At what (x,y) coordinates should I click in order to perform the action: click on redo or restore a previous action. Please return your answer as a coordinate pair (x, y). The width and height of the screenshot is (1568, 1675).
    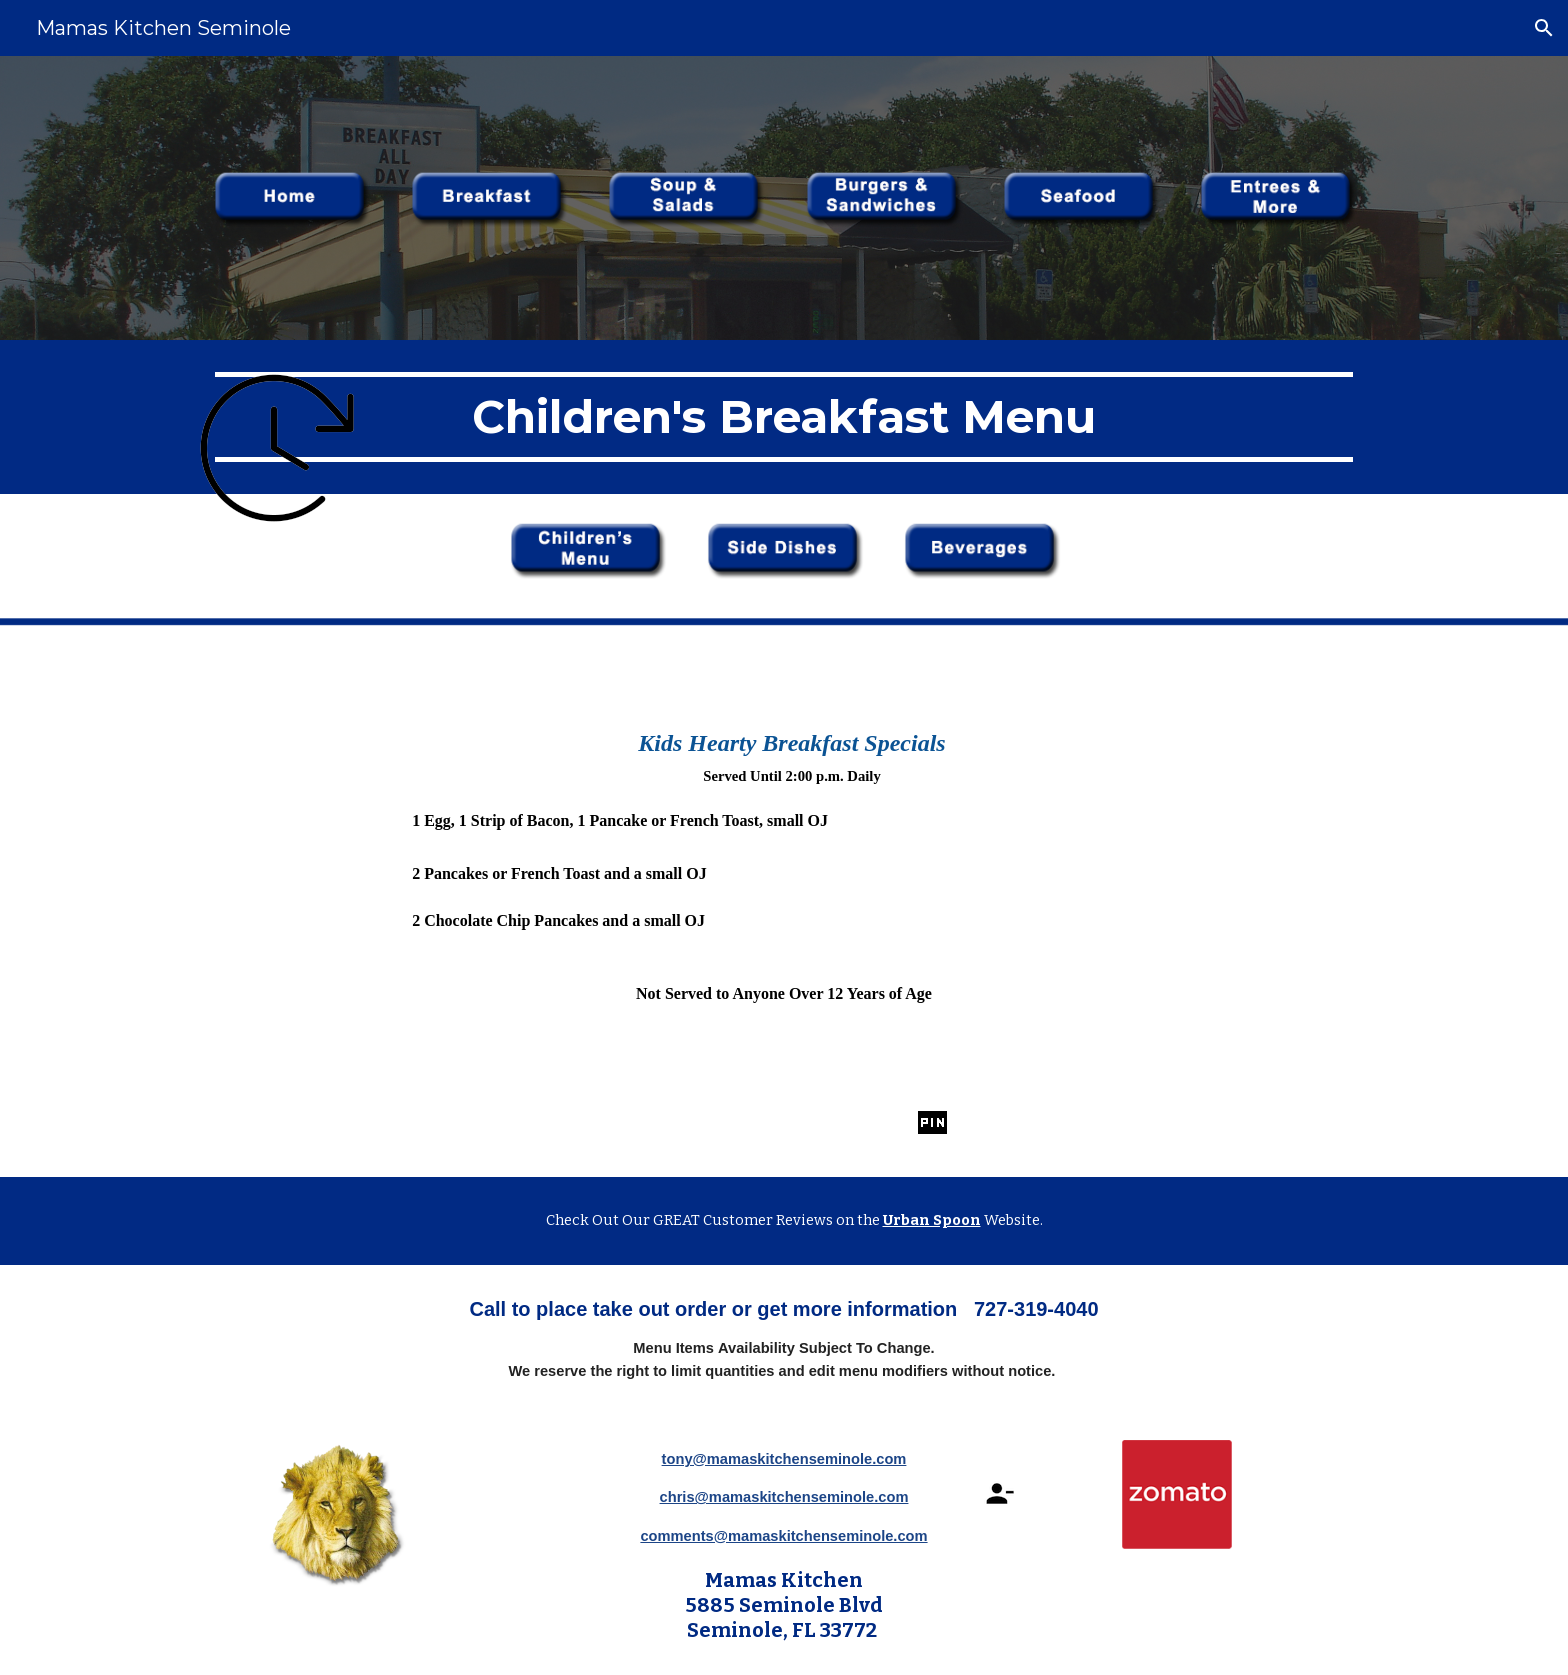
    Looking at the image, I should click on (274, 448).